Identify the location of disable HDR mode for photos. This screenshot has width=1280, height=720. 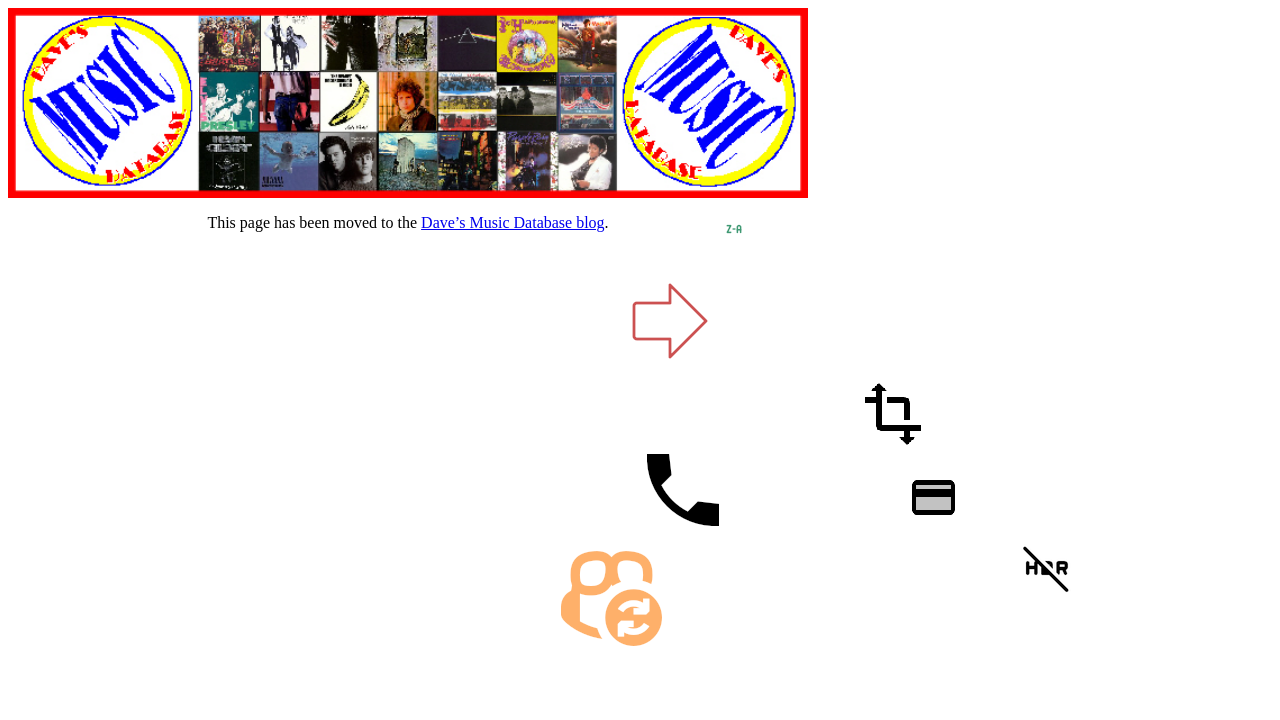
(1047, 568).